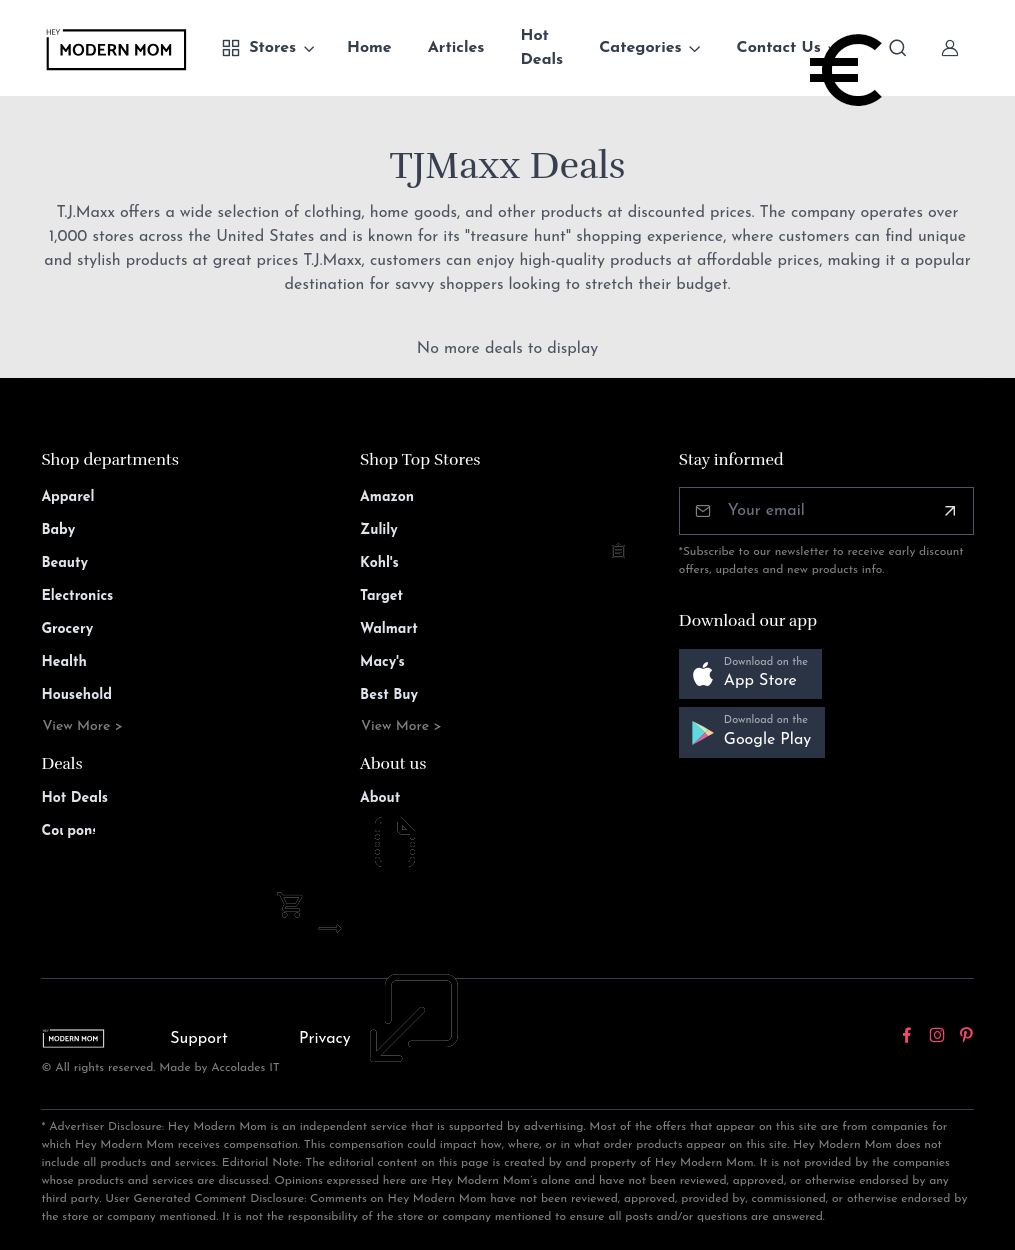 This screenshot has width=1015, height=1250. What do you see at coordinates (395, 842) in the screenshot?
I see `indicates a corrupted or damaged file` at bounding box center [395, 842].